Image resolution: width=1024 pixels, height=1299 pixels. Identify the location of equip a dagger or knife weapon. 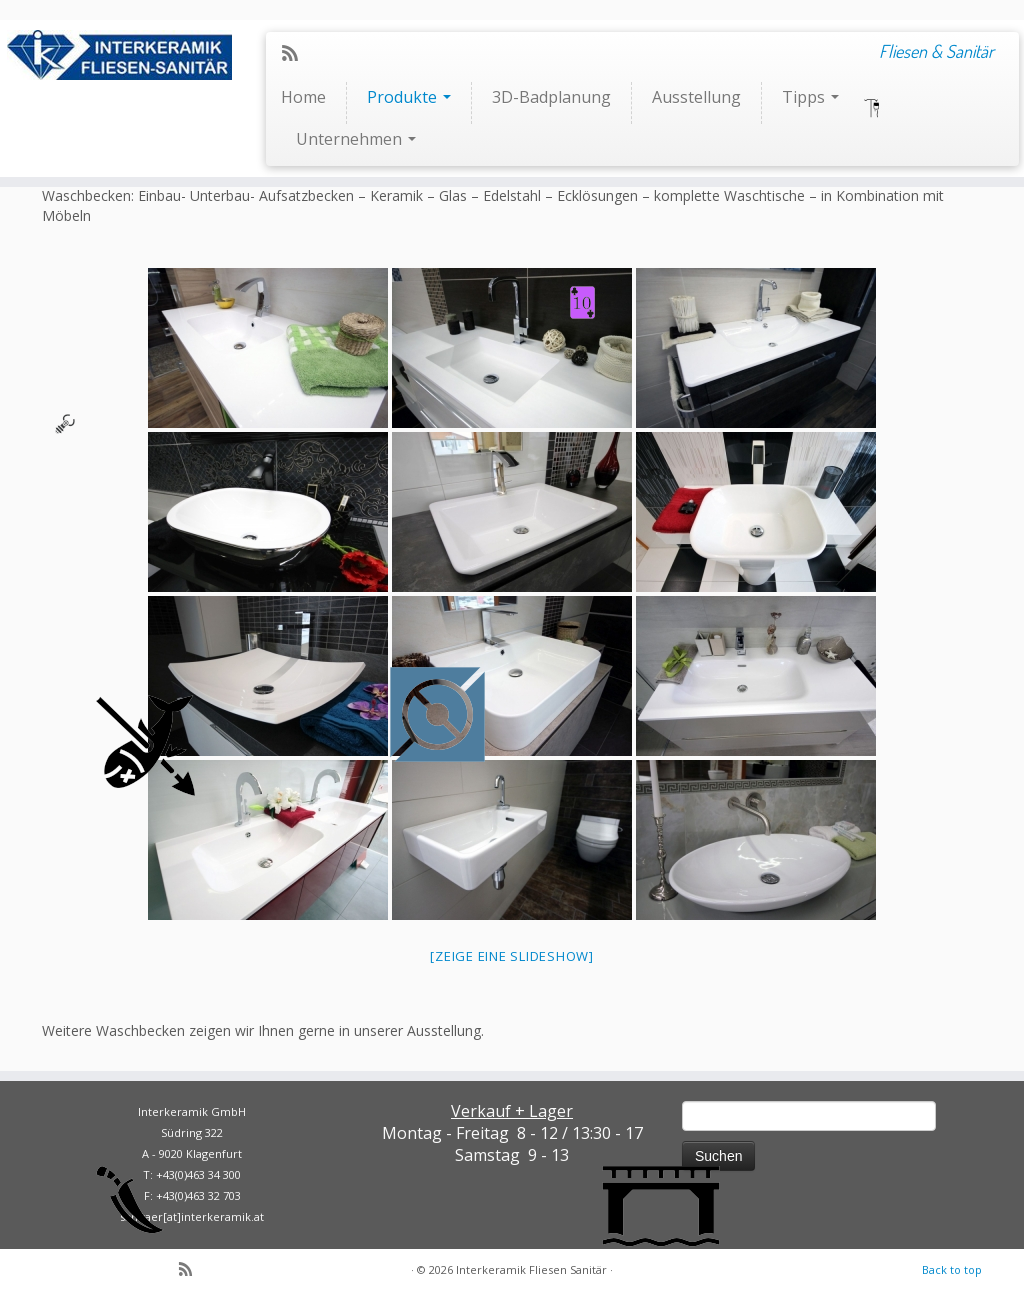
(130, 1200).